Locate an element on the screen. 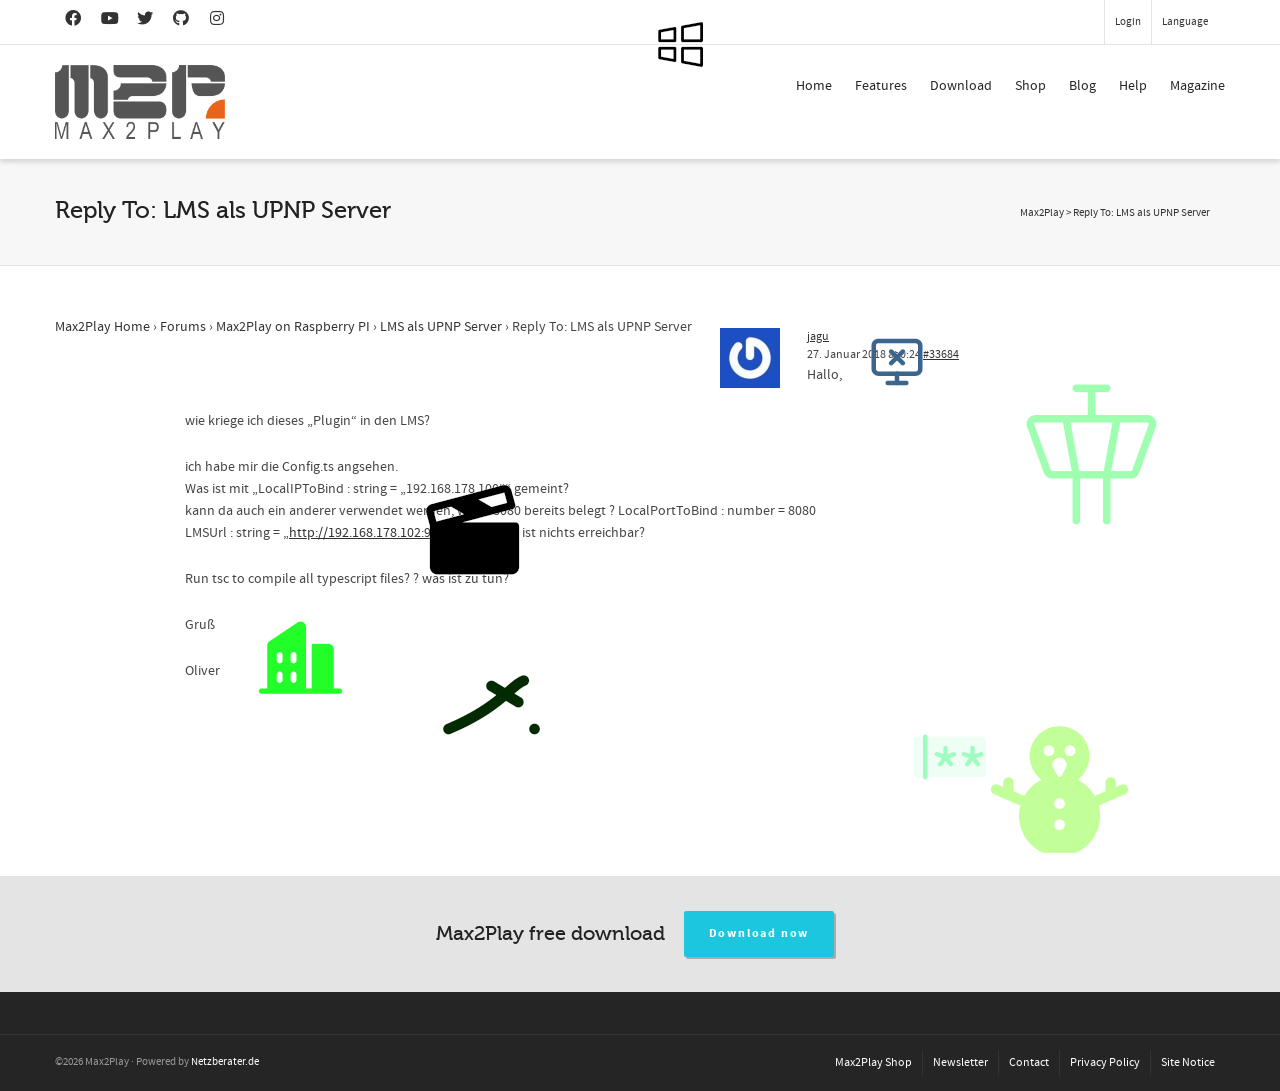 The height and width of the screenshot is (1091, 1280). view properties or real estate listings is located at coordinates (300, 660).